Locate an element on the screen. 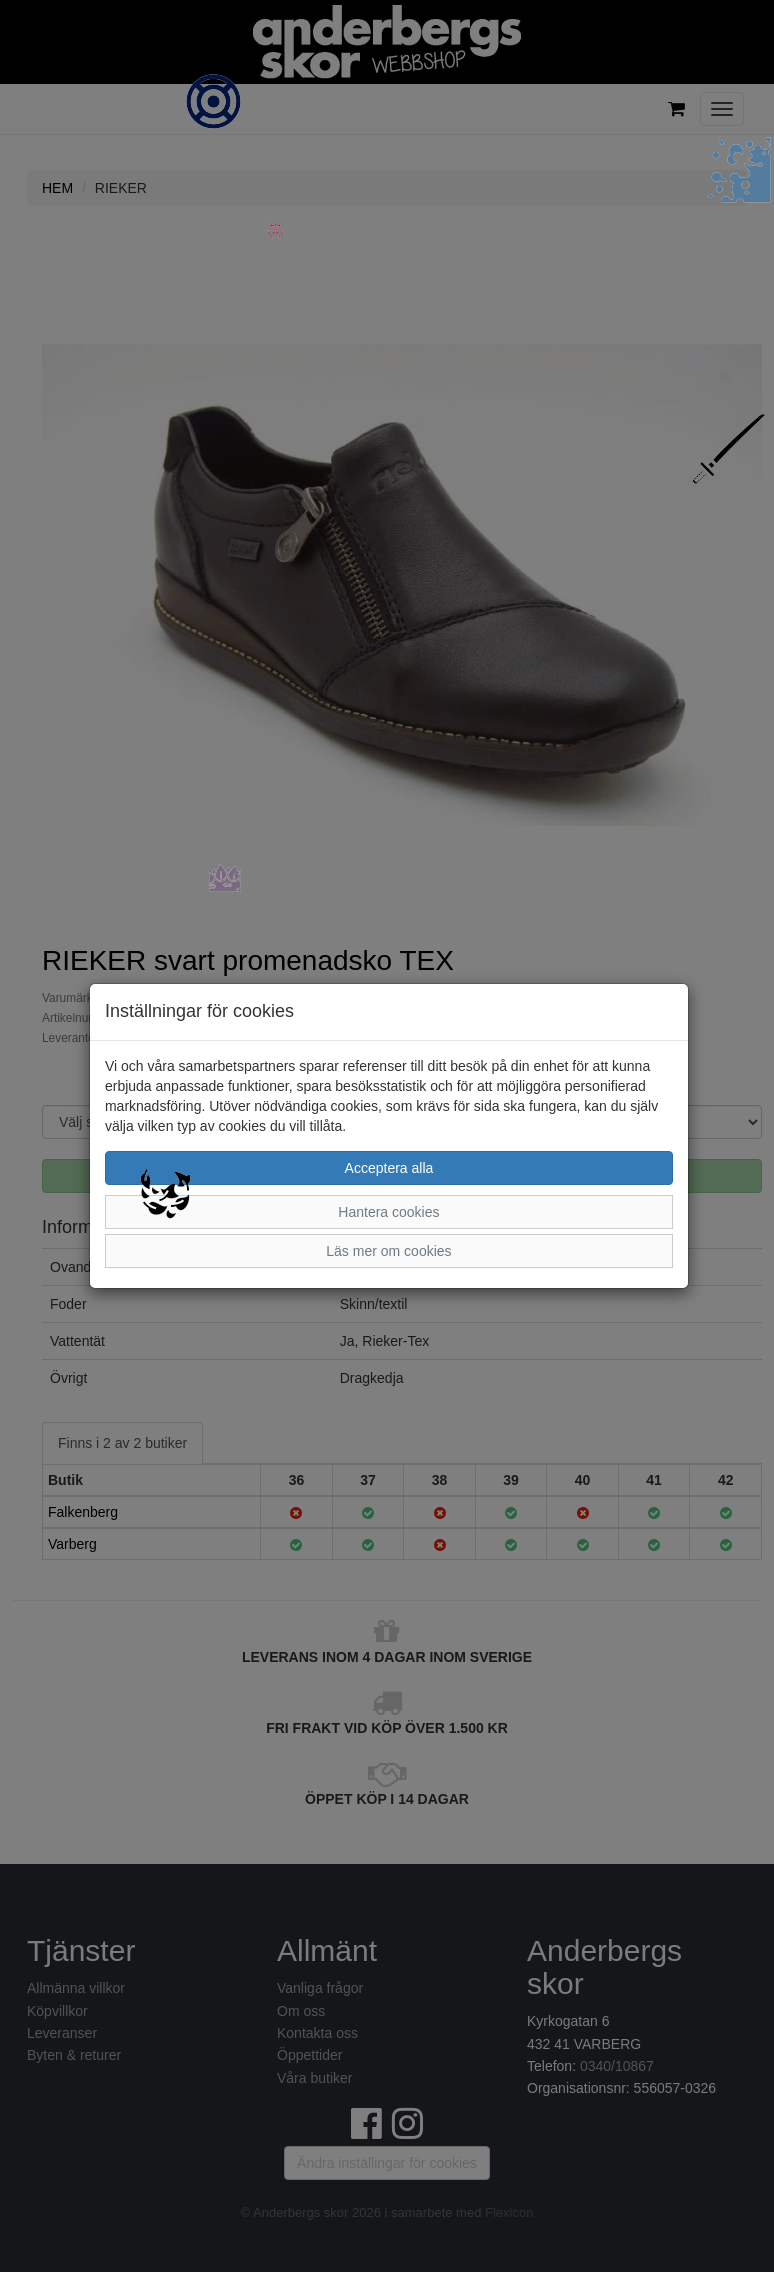  target or focus indicator is located at coordinates (213, 101).